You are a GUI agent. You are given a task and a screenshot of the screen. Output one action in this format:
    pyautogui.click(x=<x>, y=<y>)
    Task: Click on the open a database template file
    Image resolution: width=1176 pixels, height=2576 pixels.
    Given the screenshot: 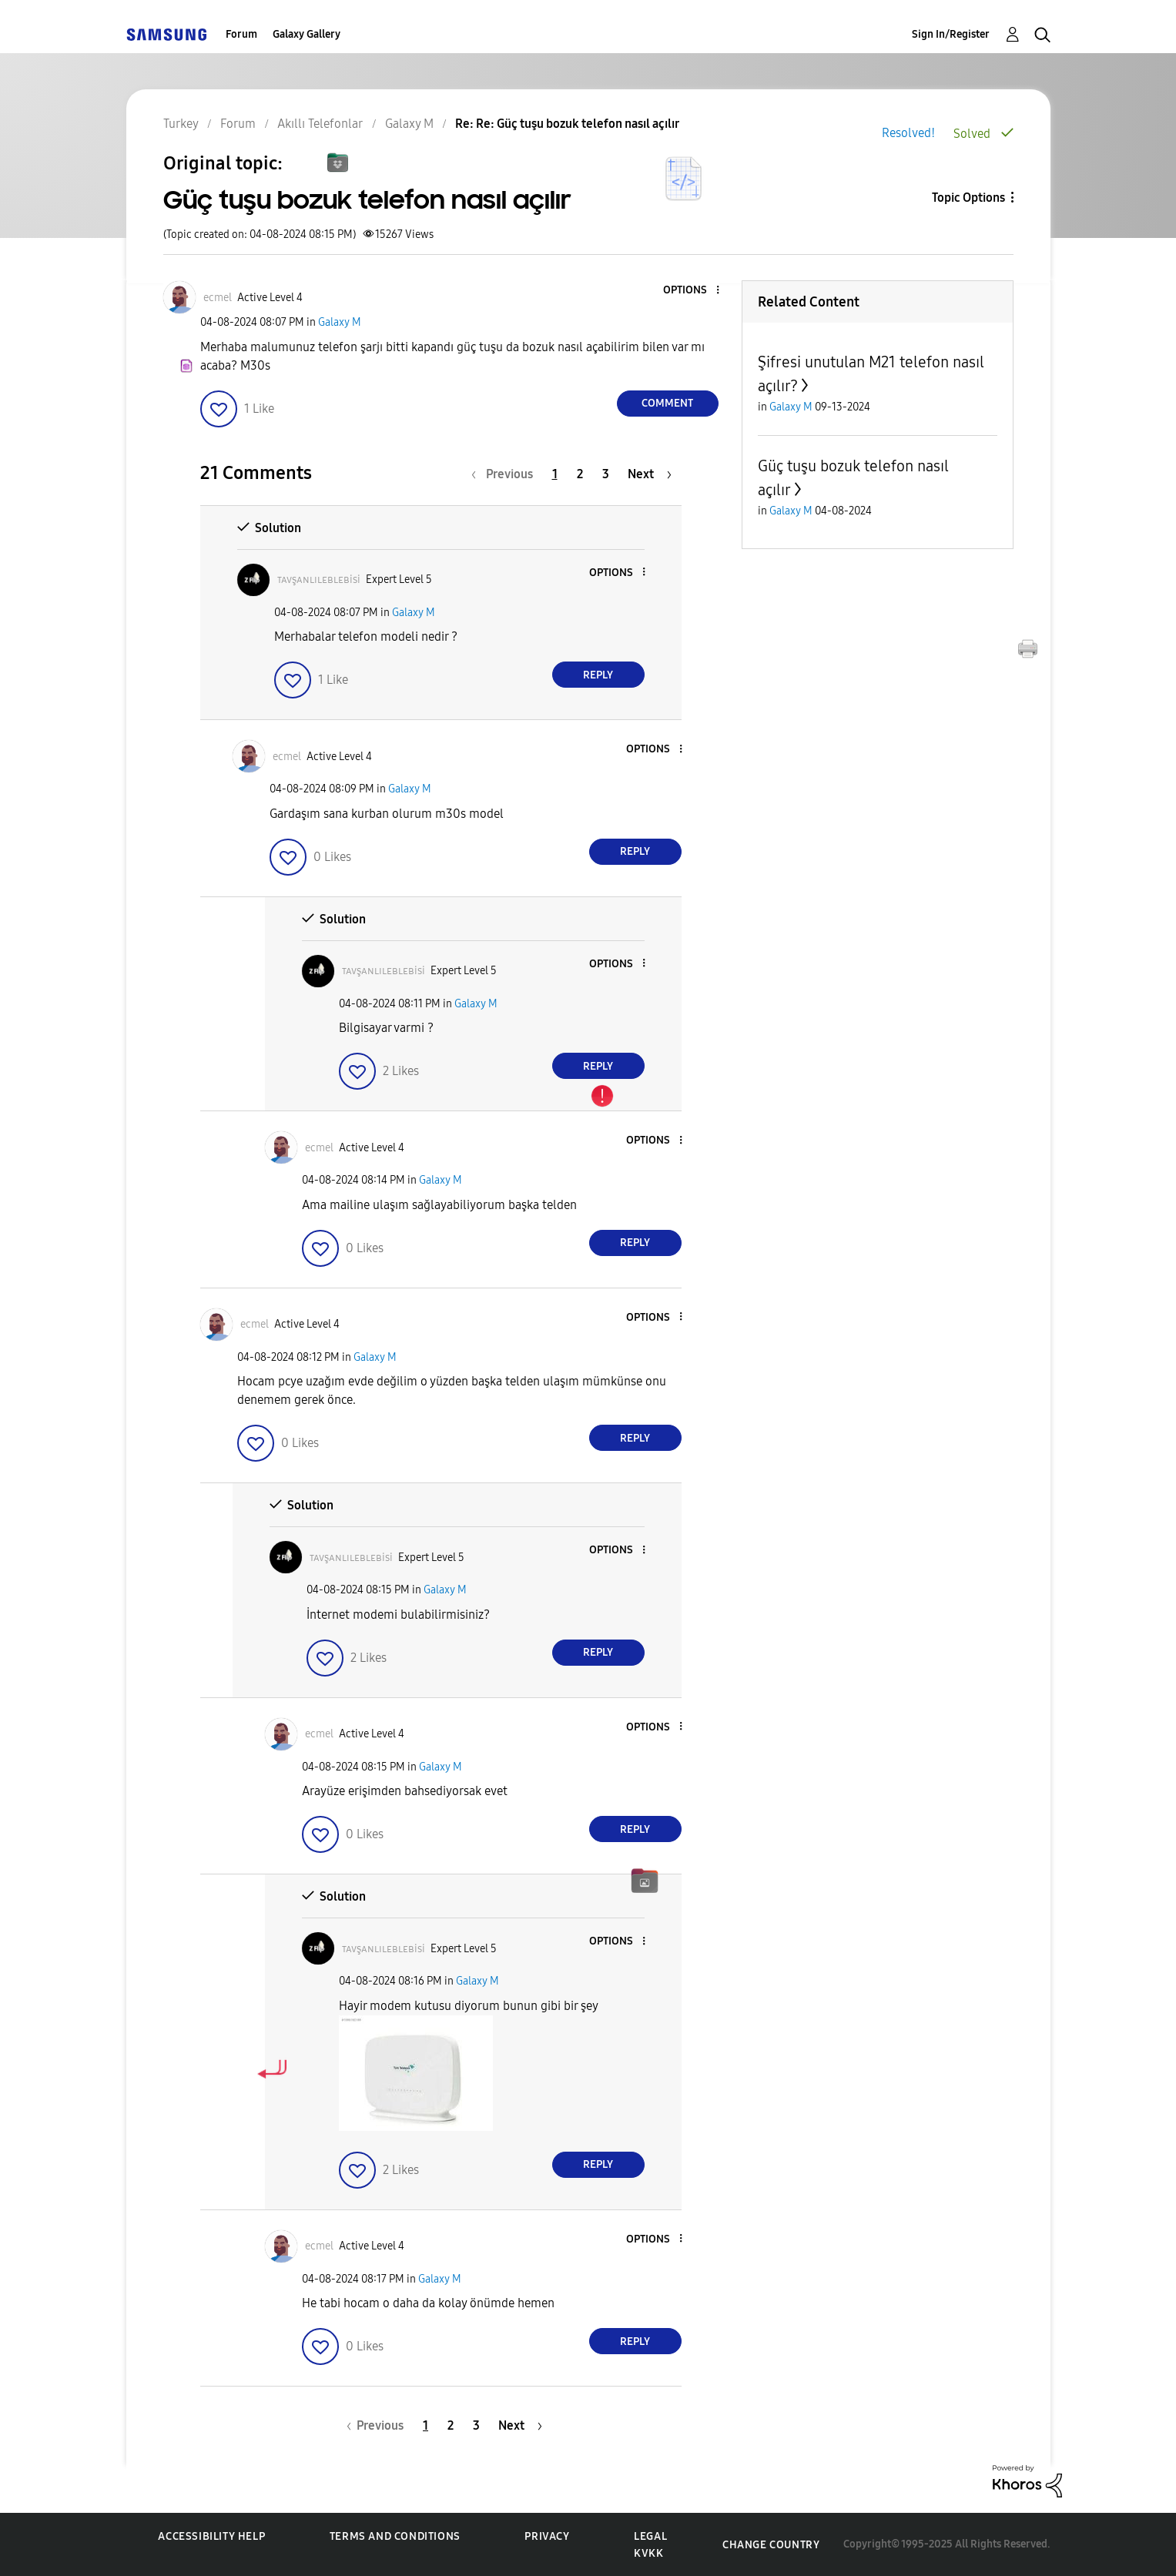 What is the action you would take?
    pyautogui.click(x=186, y=366)
    